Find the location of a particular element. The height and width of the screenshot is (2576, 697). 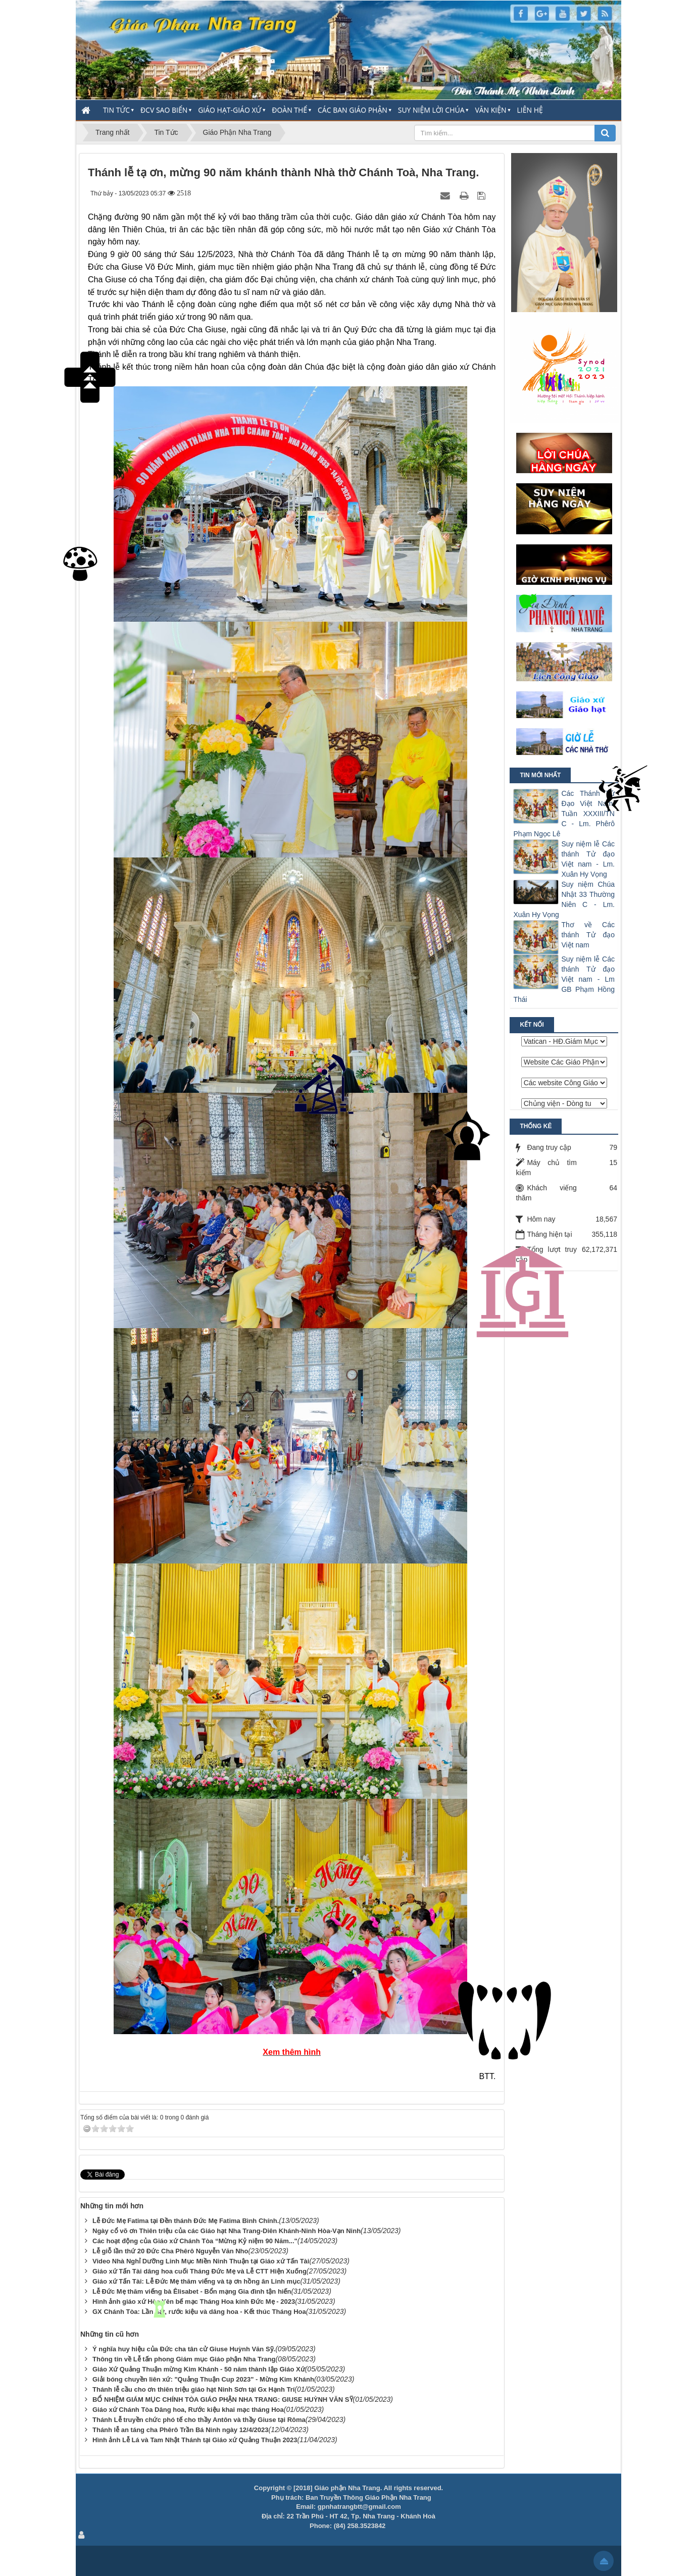

select vampire or monster character type is located at coordinates (505, 2021).